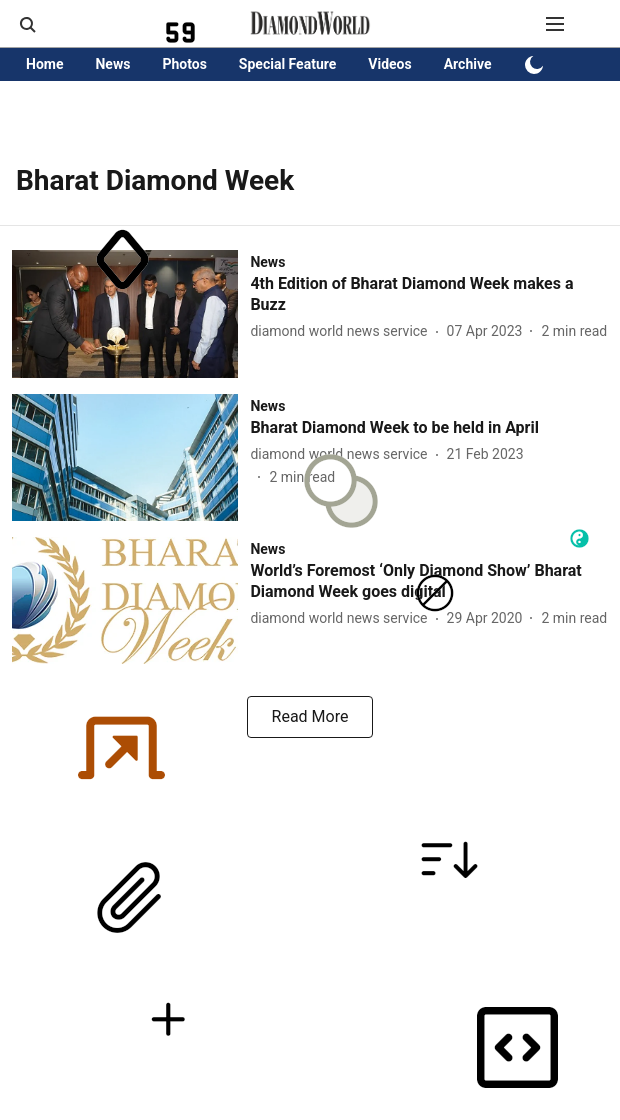 The image size is (620, 1120). I want to click on add or edit a keyframe in animation timeline, so click(122, 259).